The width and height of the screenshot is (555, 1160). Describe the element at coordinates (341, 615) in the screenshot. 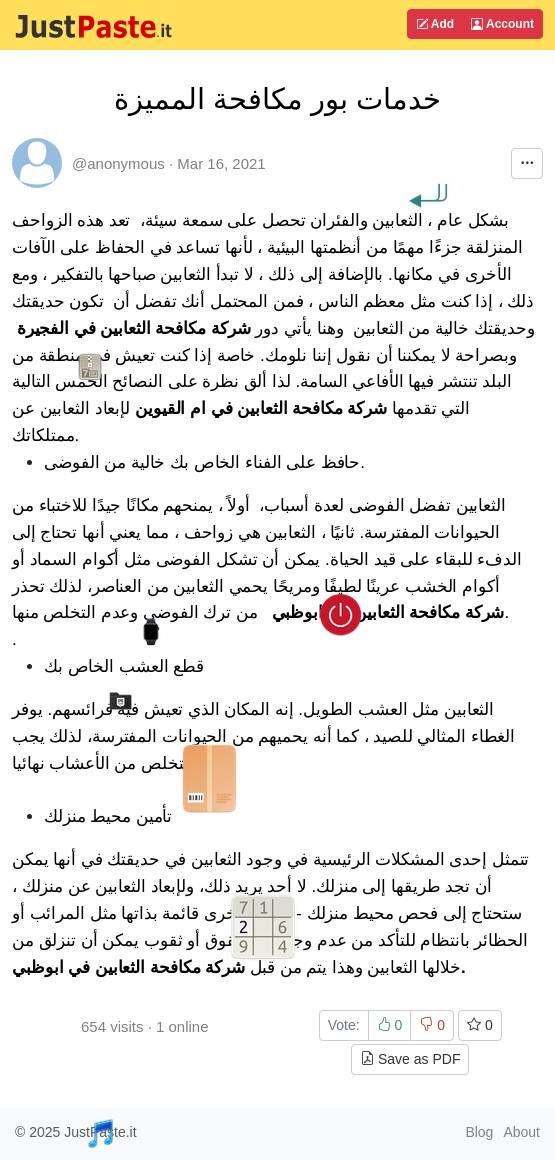

I see `shut down the system` at that location.